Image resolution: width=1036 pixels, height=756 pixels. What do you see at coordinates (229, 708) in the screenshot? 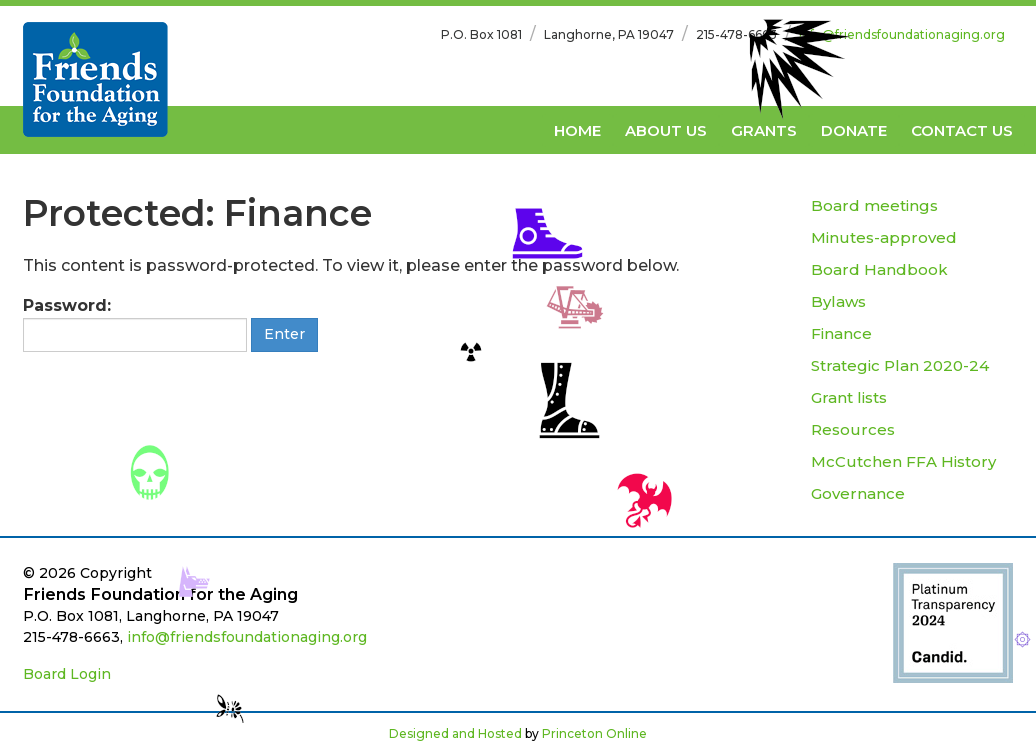
I see `access garden or nature-themed game content` at bounding box center [229, 708].